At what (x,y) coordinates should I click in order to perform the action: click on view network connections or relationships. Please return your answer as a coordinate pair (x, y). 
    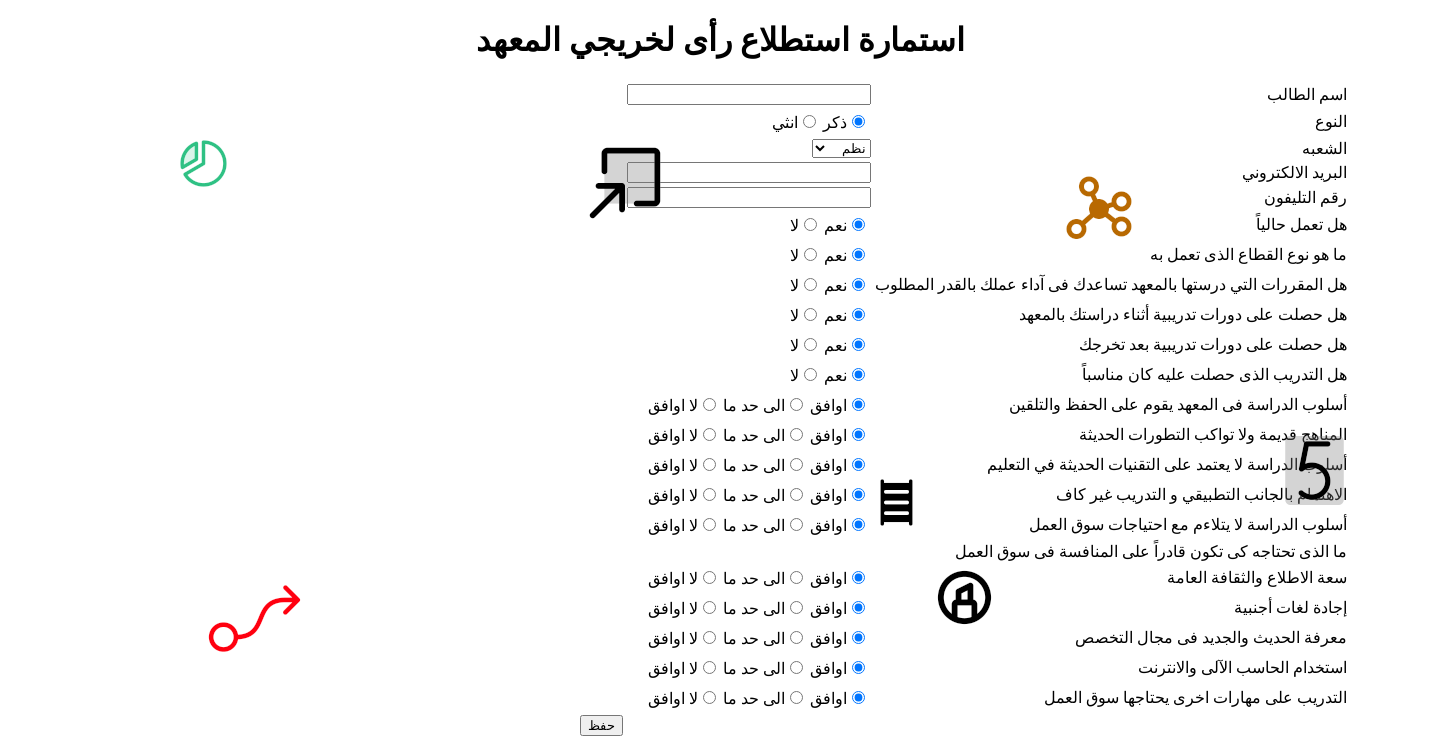
    Looking at the image, I should click on (1099, 209).